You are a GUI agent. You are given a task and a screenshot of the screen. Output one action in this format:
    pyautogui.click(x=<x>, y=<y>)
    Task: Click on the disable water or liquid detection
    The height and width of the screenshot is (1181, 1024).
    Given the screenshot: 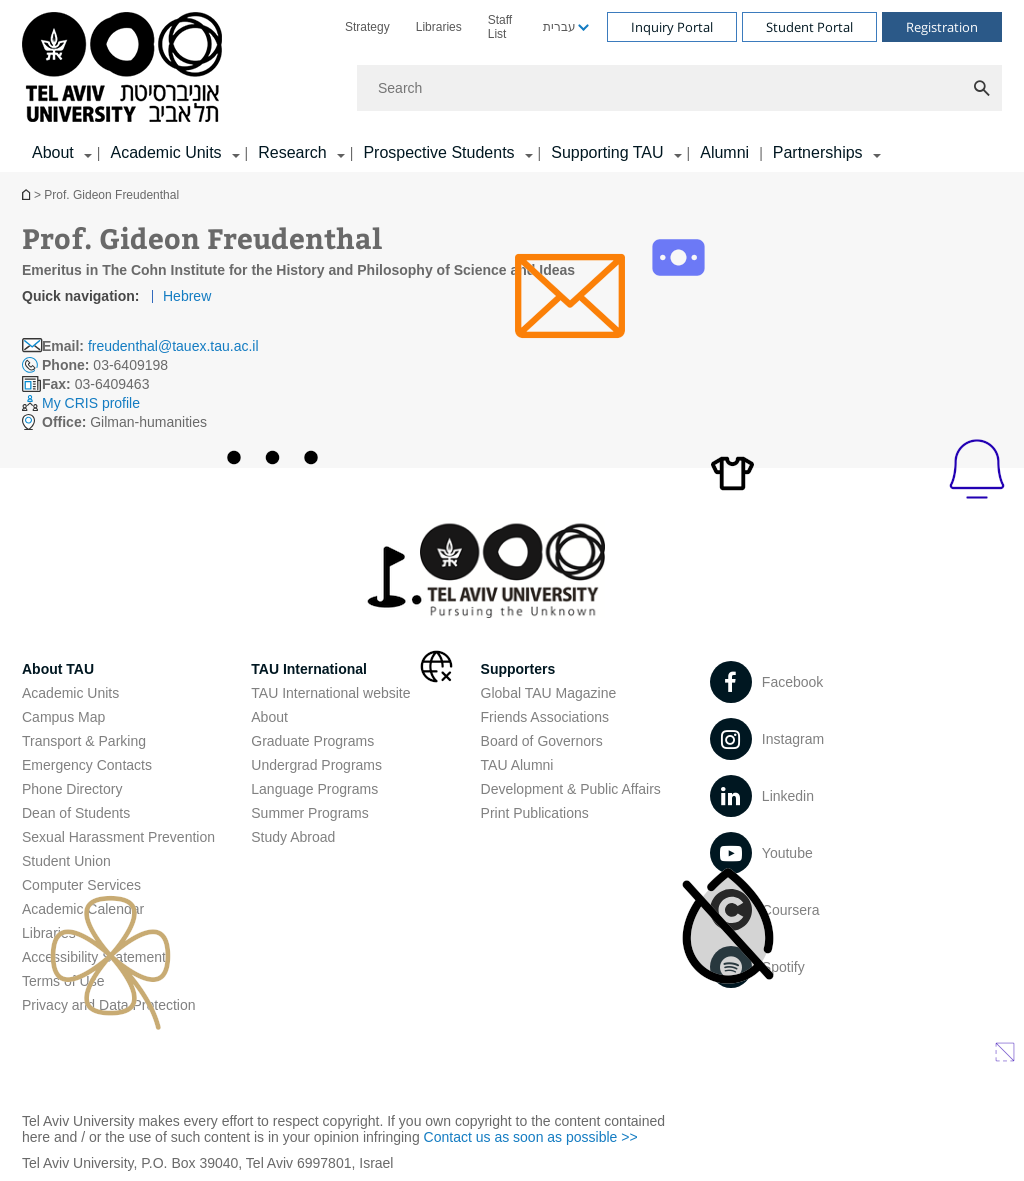 What is the action you would take?
    pyautogui.click(x=728, y=930)
    